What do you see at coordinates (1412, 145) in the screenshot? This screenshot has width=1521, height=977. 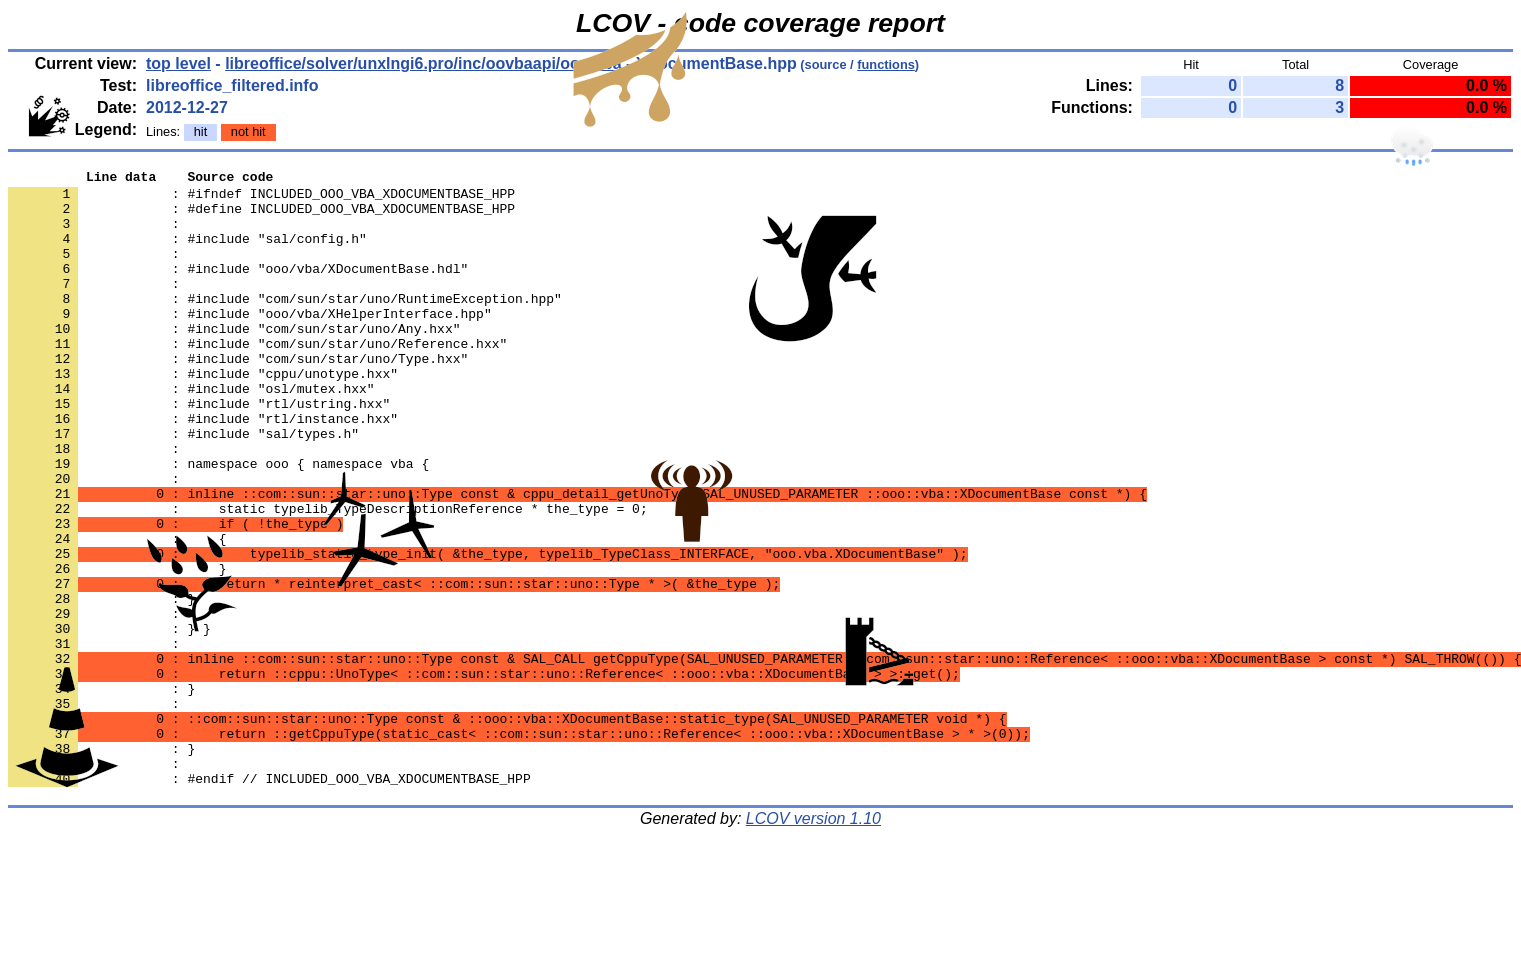 I see `indicates mixed precipitation weather conditions` at bounding box center [1412, 145].